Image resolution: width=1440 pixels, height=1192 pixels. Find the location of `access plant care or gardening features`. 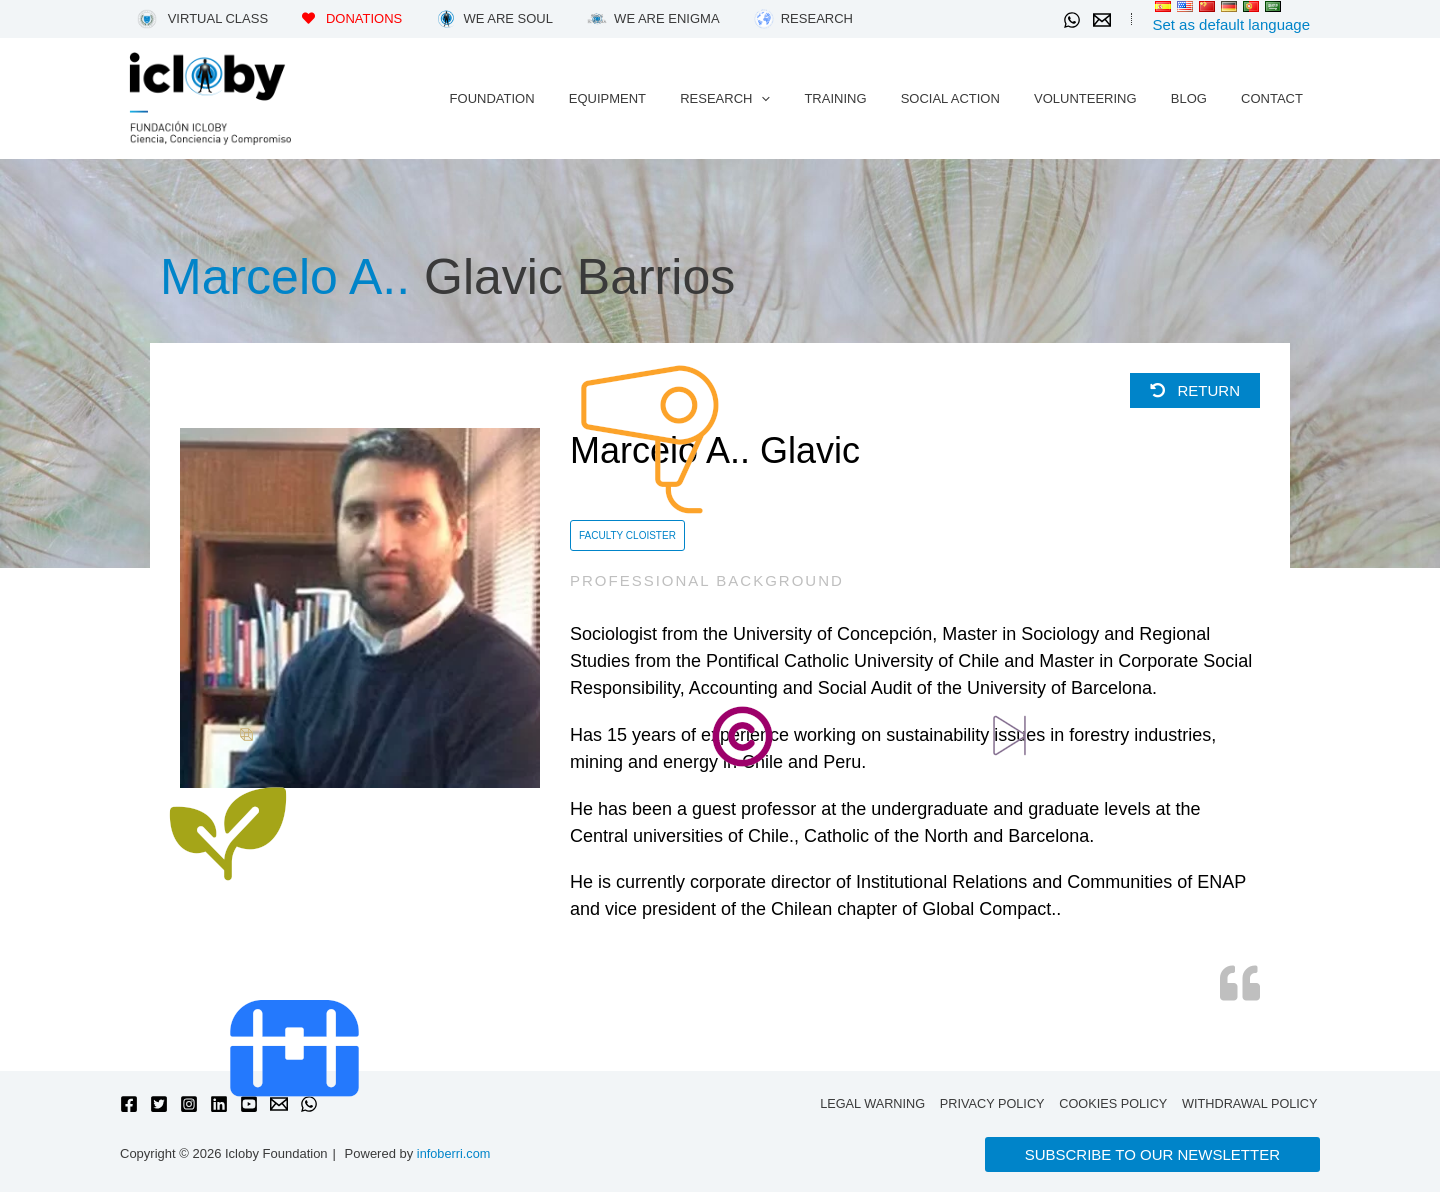

access plant care or gardening features is located at coordinates (228, 830).